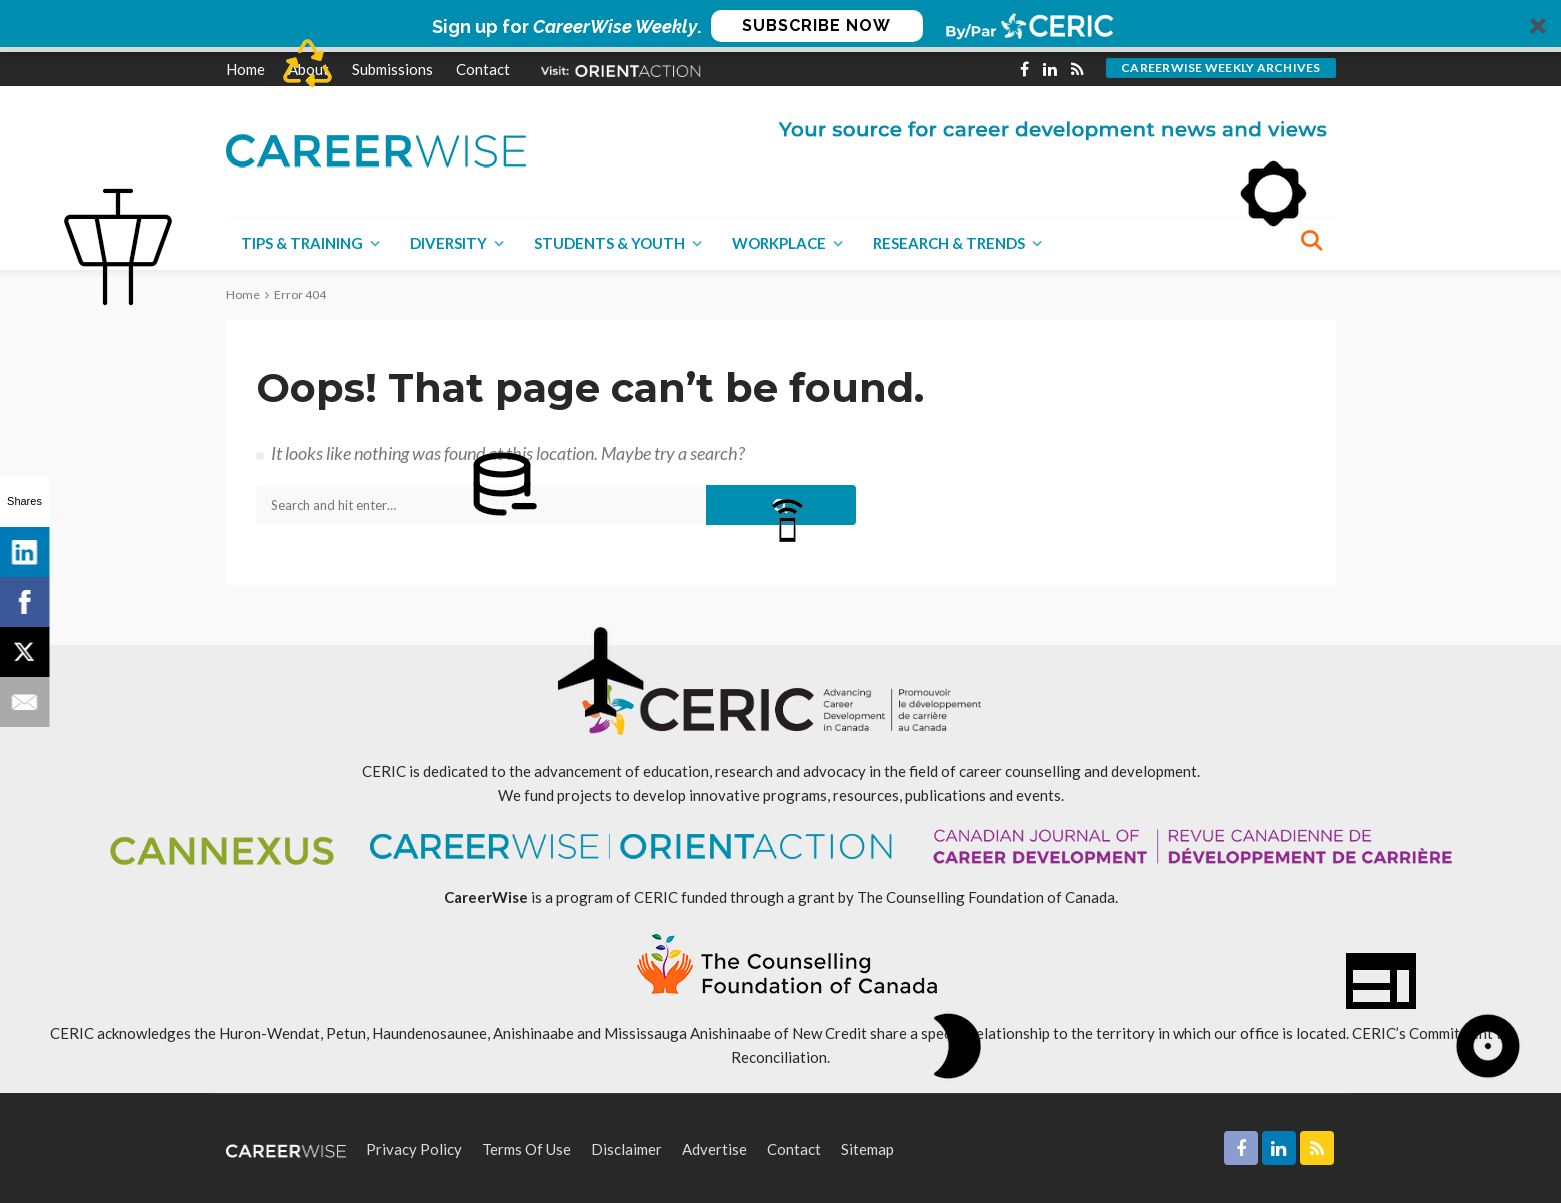 This screenshot has width=1561, height=1203. What do you see at coordinates (502, 484) in the screenshot?
I see `remove a database or data source` at bounding box center [502, 484].